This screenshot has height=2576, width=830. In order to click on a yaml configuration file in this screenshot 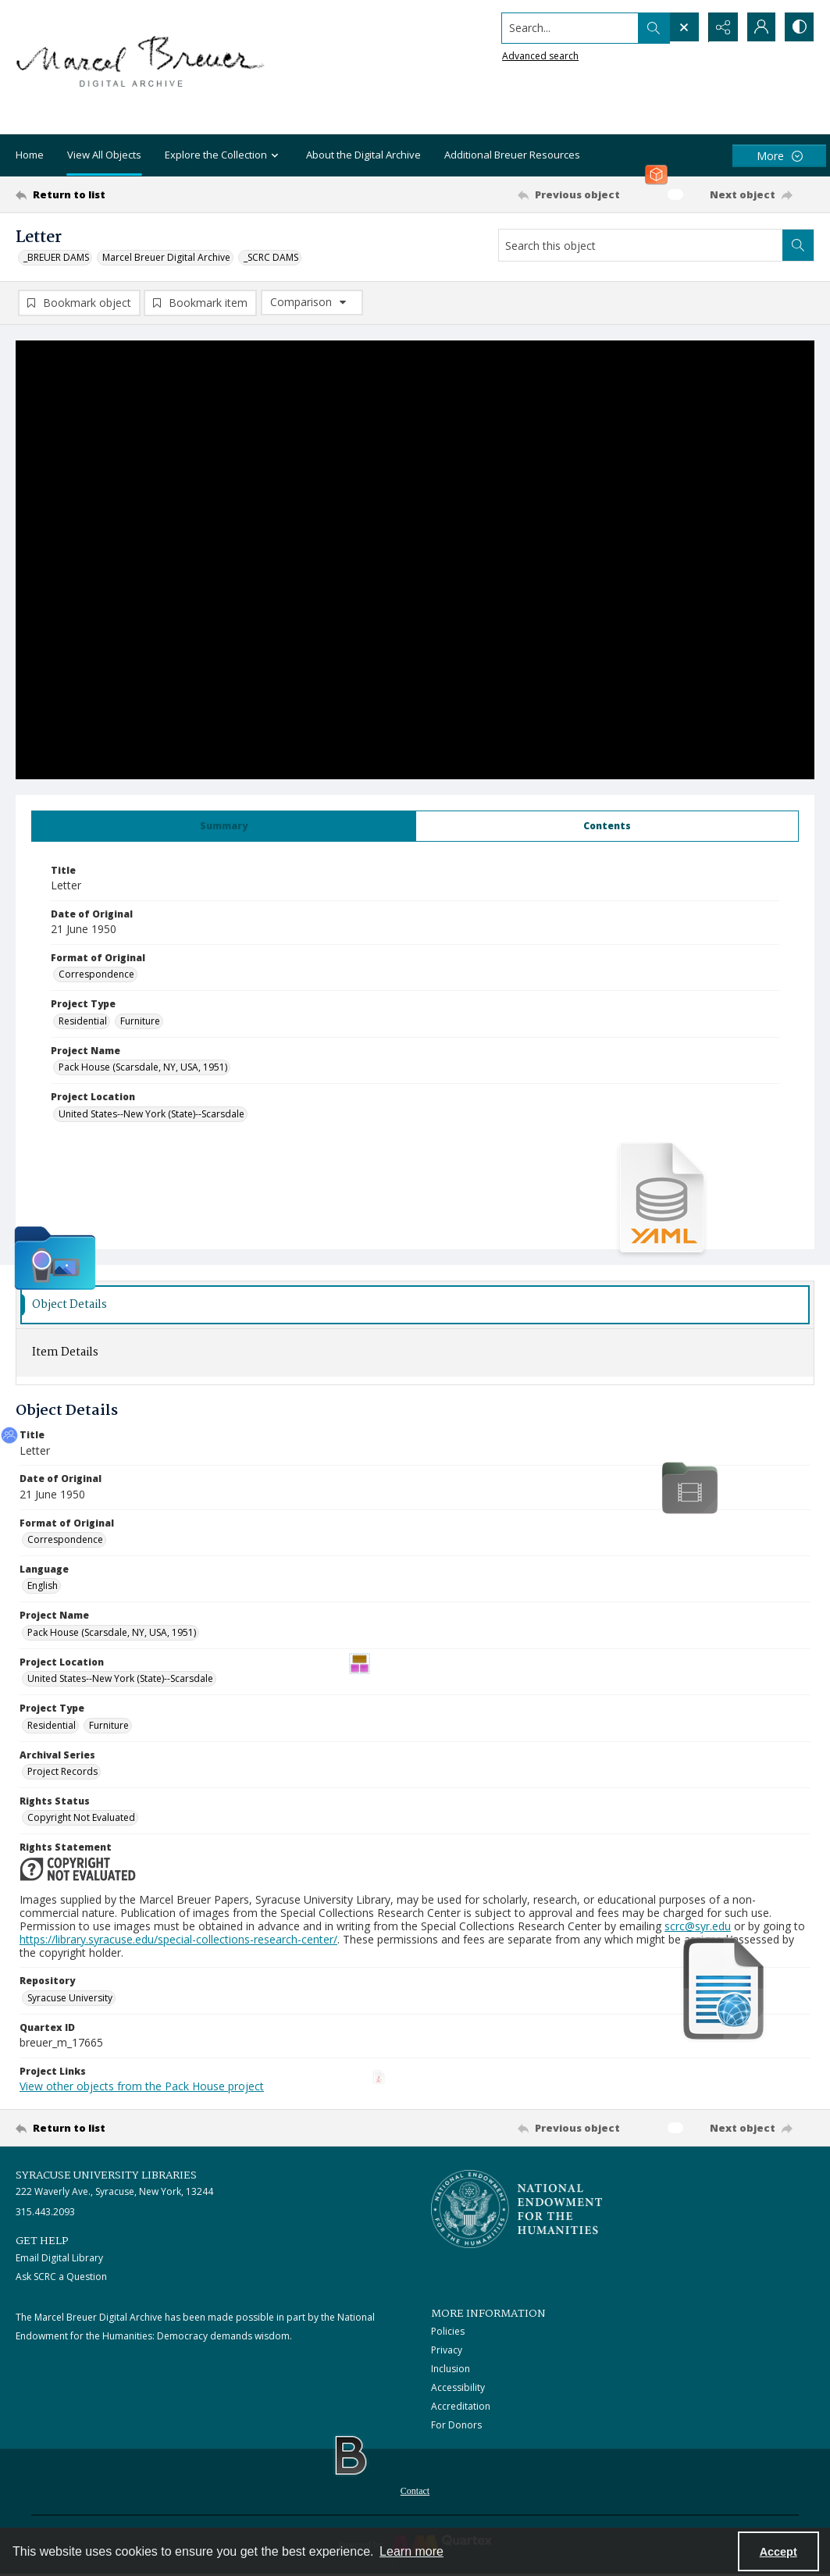, I will do `click(661, 1199)`.